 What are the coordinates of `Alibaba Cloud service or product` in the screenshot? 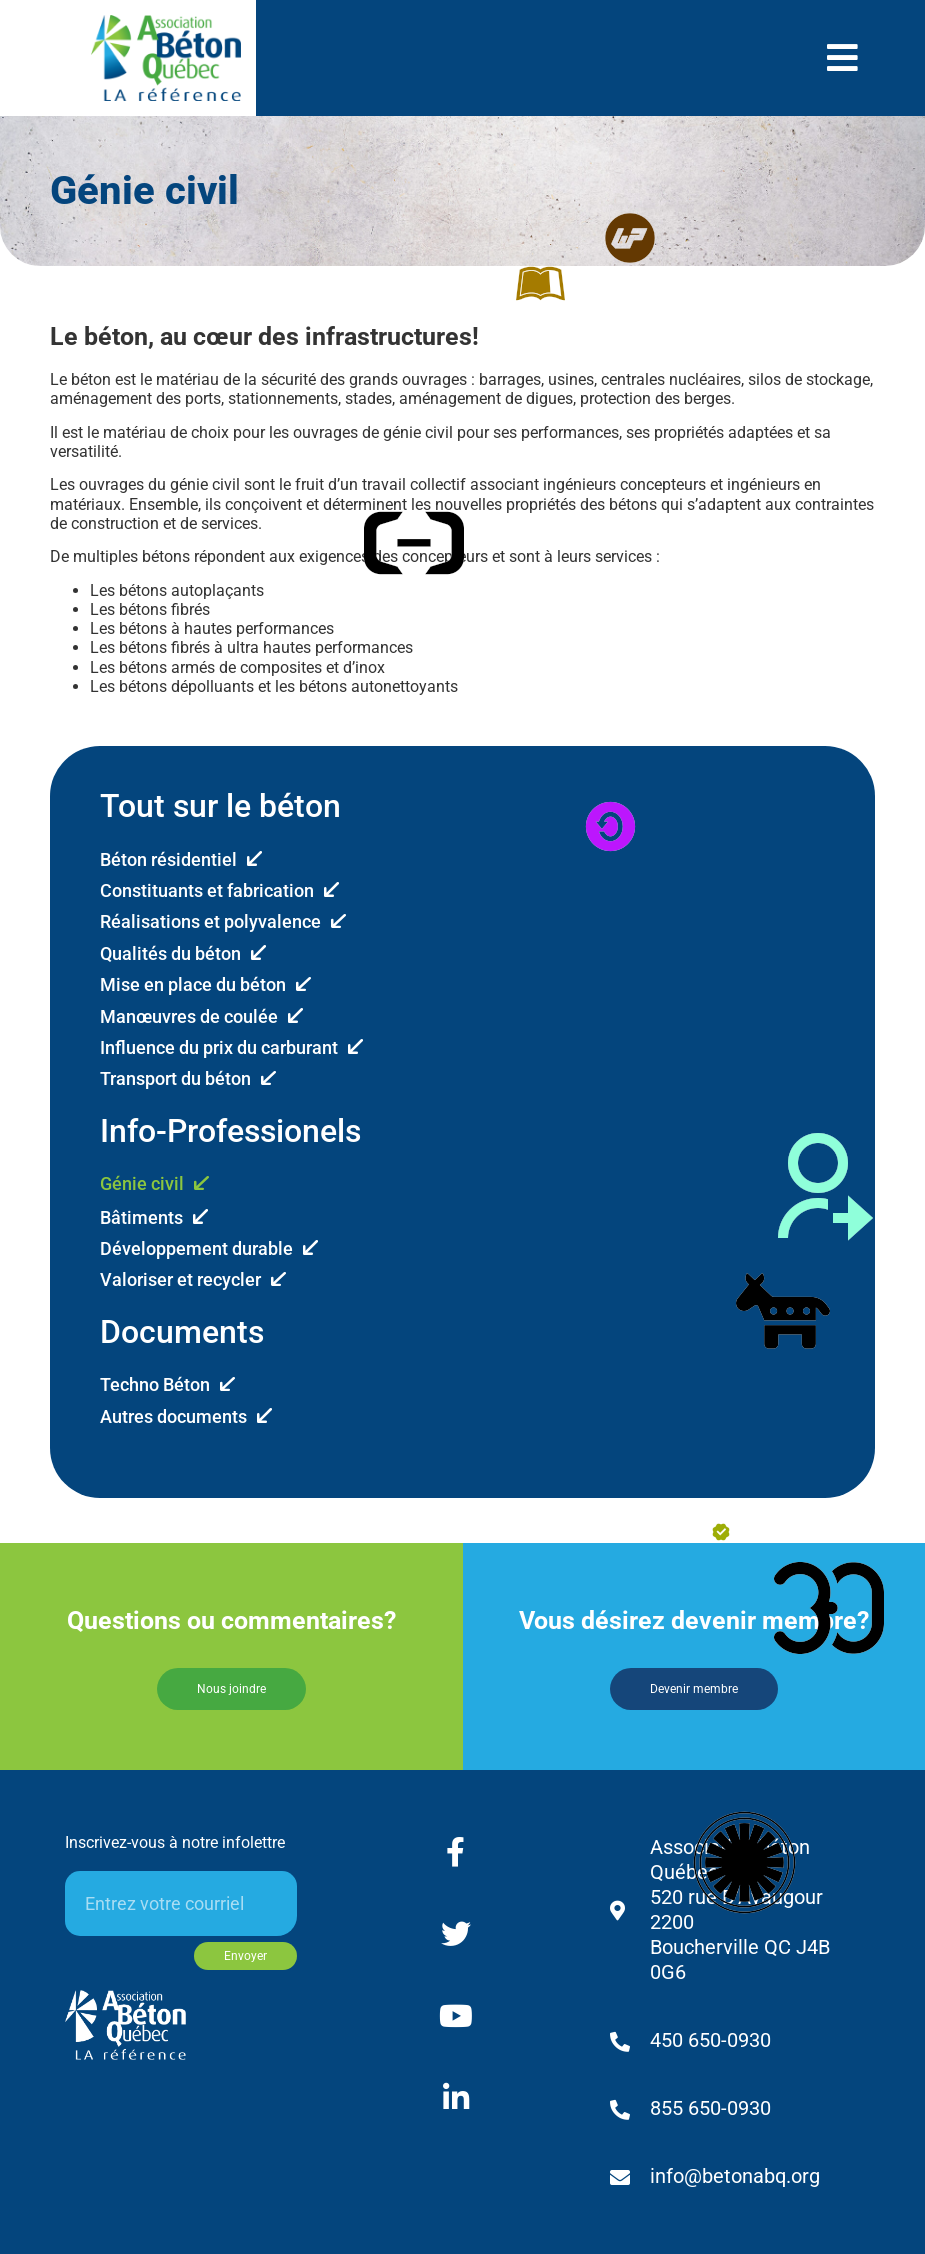 It's located at (414, 543).